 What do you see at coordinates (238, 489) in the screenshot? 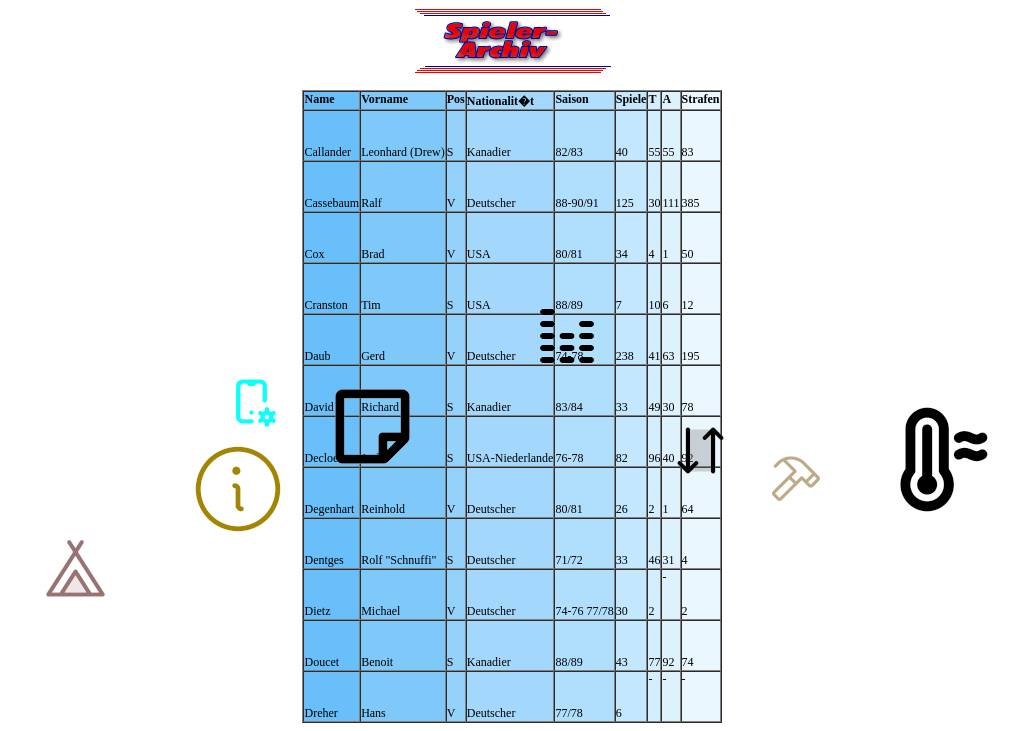
I see `view more information or details` at bounding box center [238, 489].